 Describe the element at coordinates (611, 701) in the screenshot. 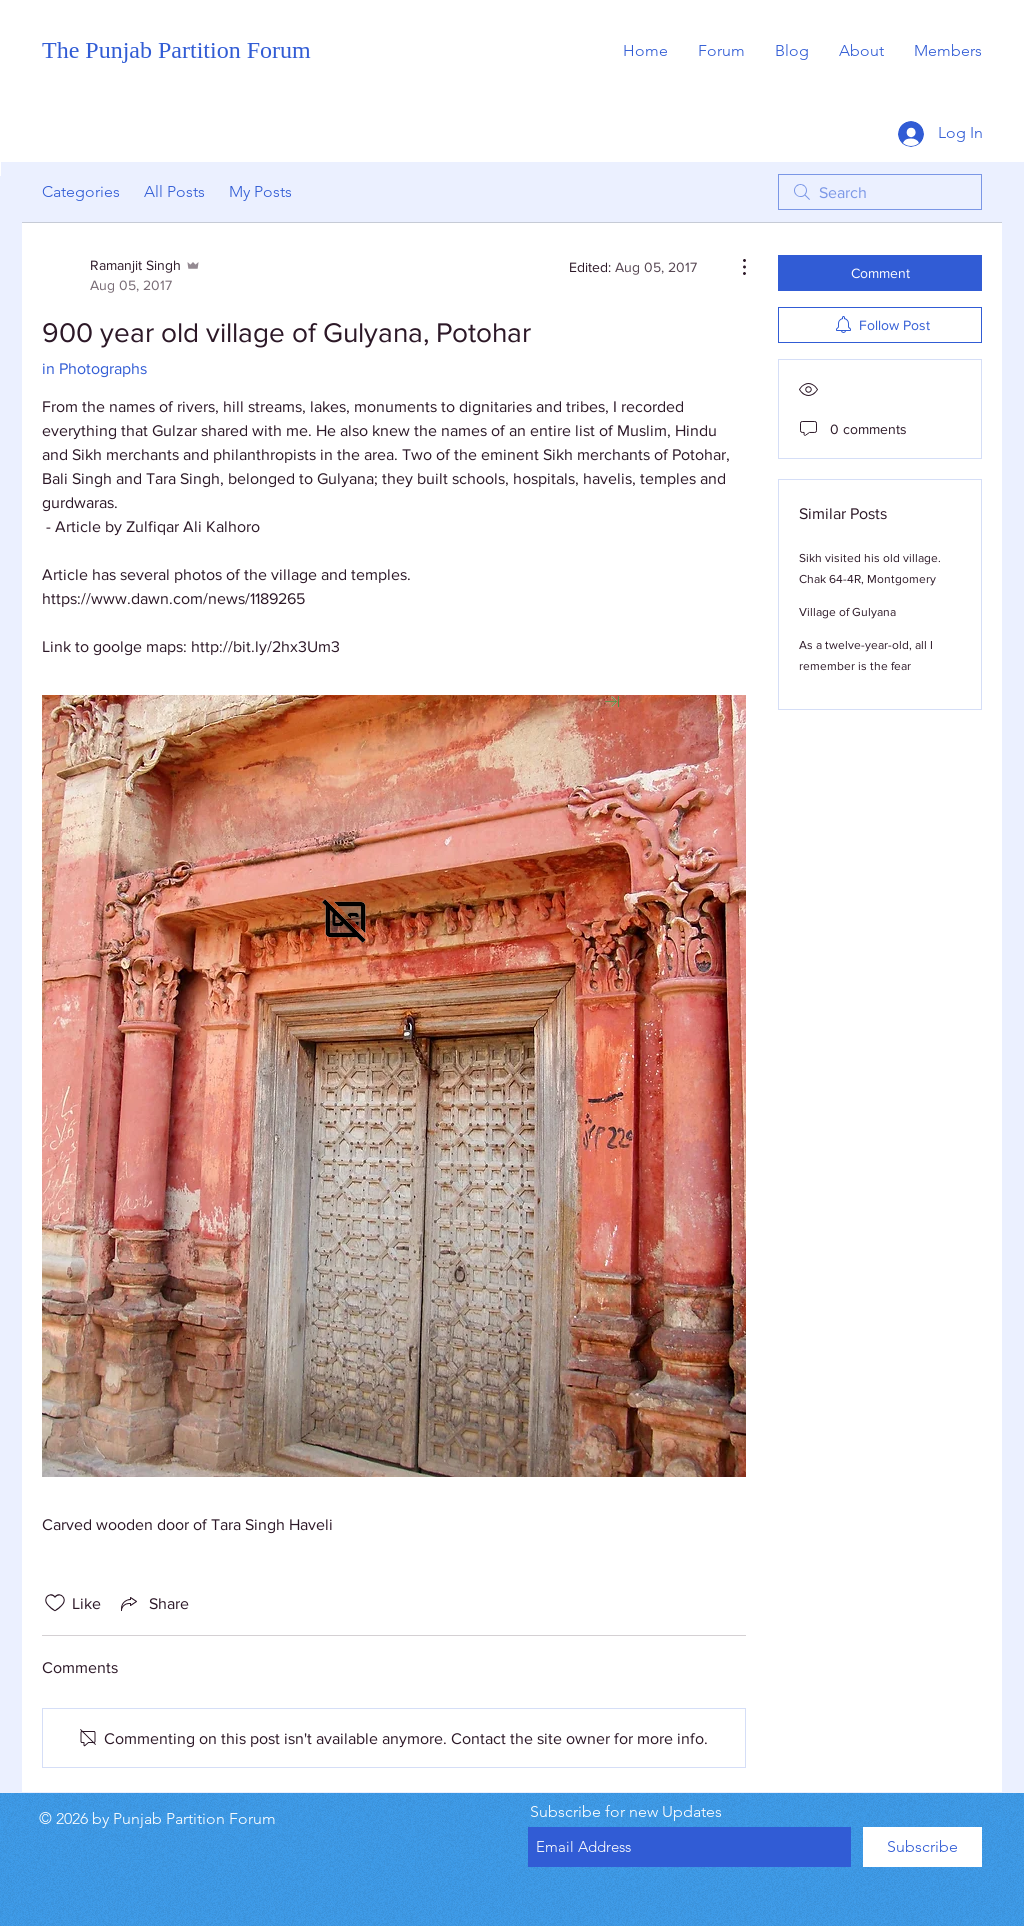

I see `move cursor to the next tab stop` at that location.